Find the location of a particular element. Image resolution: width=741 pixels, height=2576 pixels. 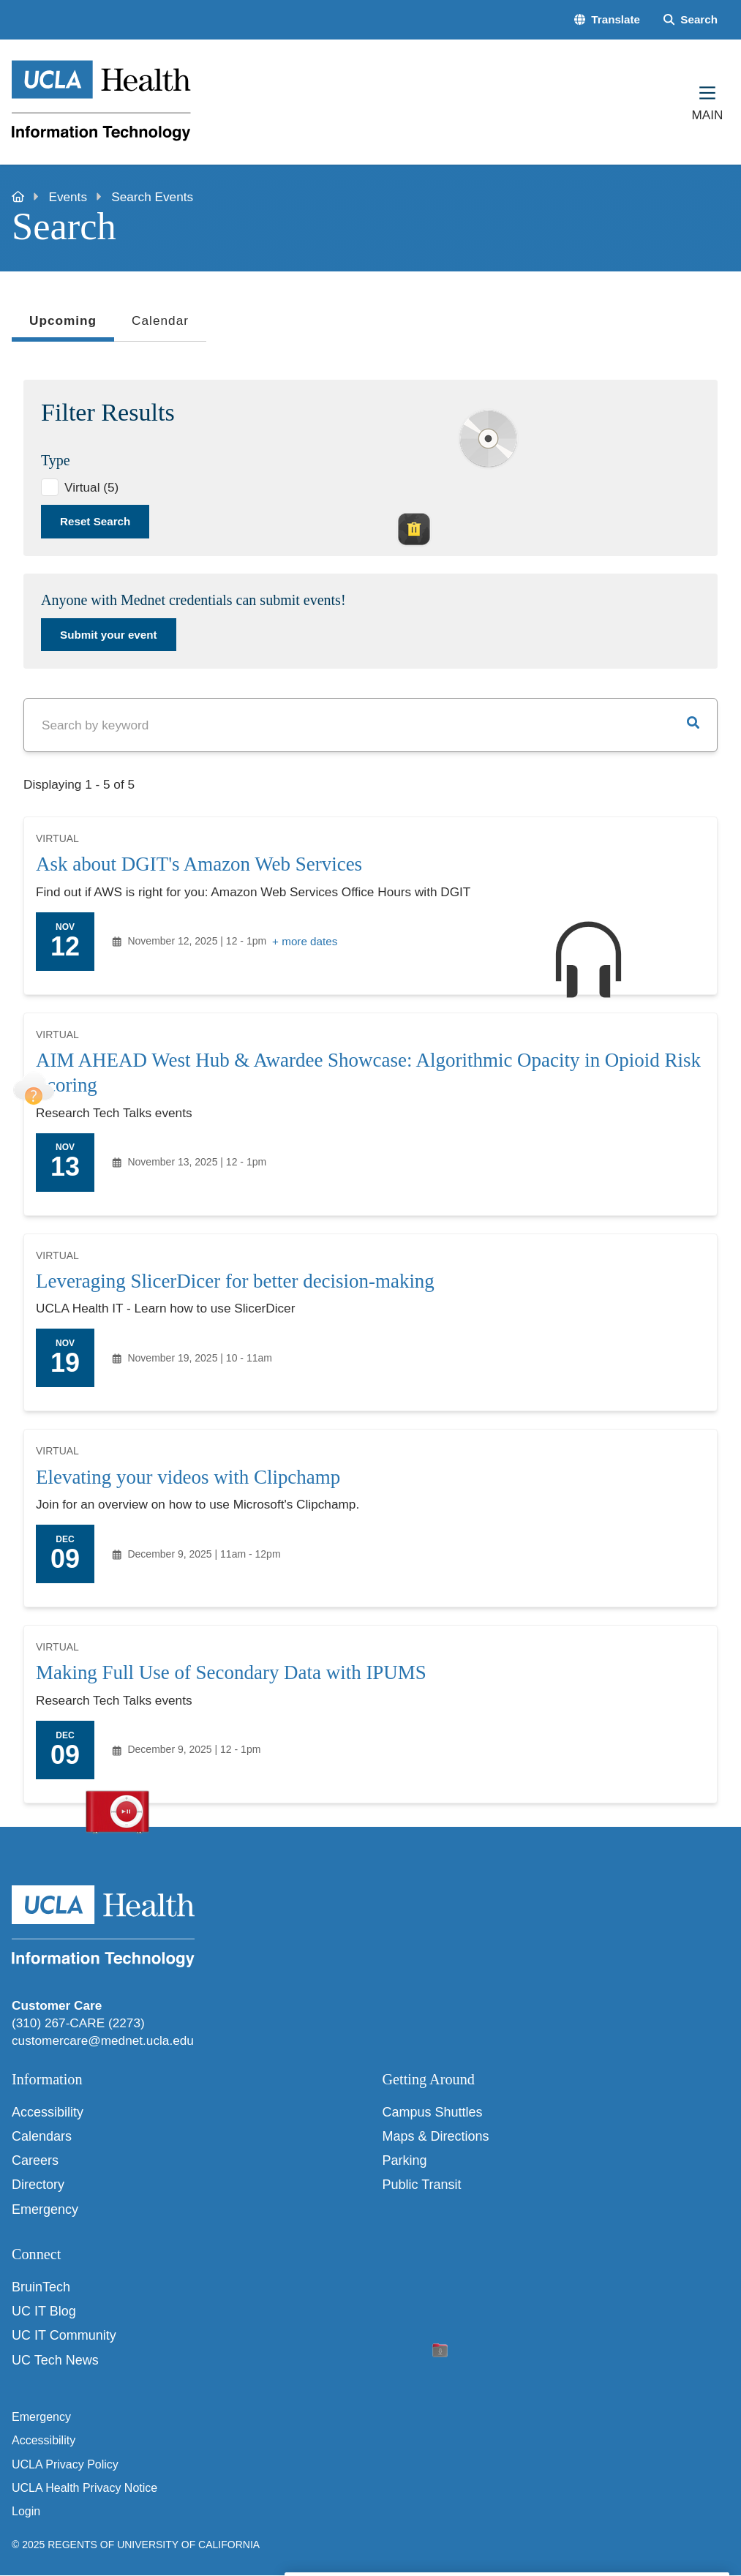

weather data currently unavailable is located at coordinates (34, 1088).